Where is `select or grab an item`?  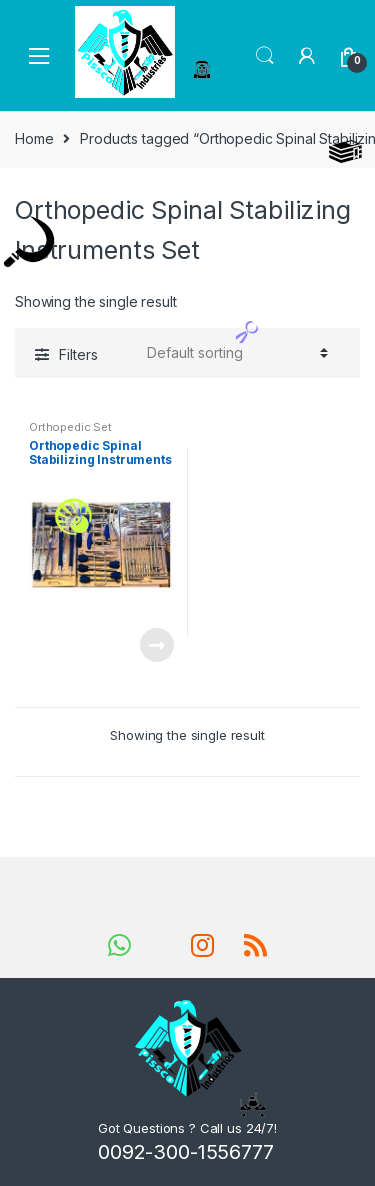
select or grab an item is located at coordinates (247, 332).